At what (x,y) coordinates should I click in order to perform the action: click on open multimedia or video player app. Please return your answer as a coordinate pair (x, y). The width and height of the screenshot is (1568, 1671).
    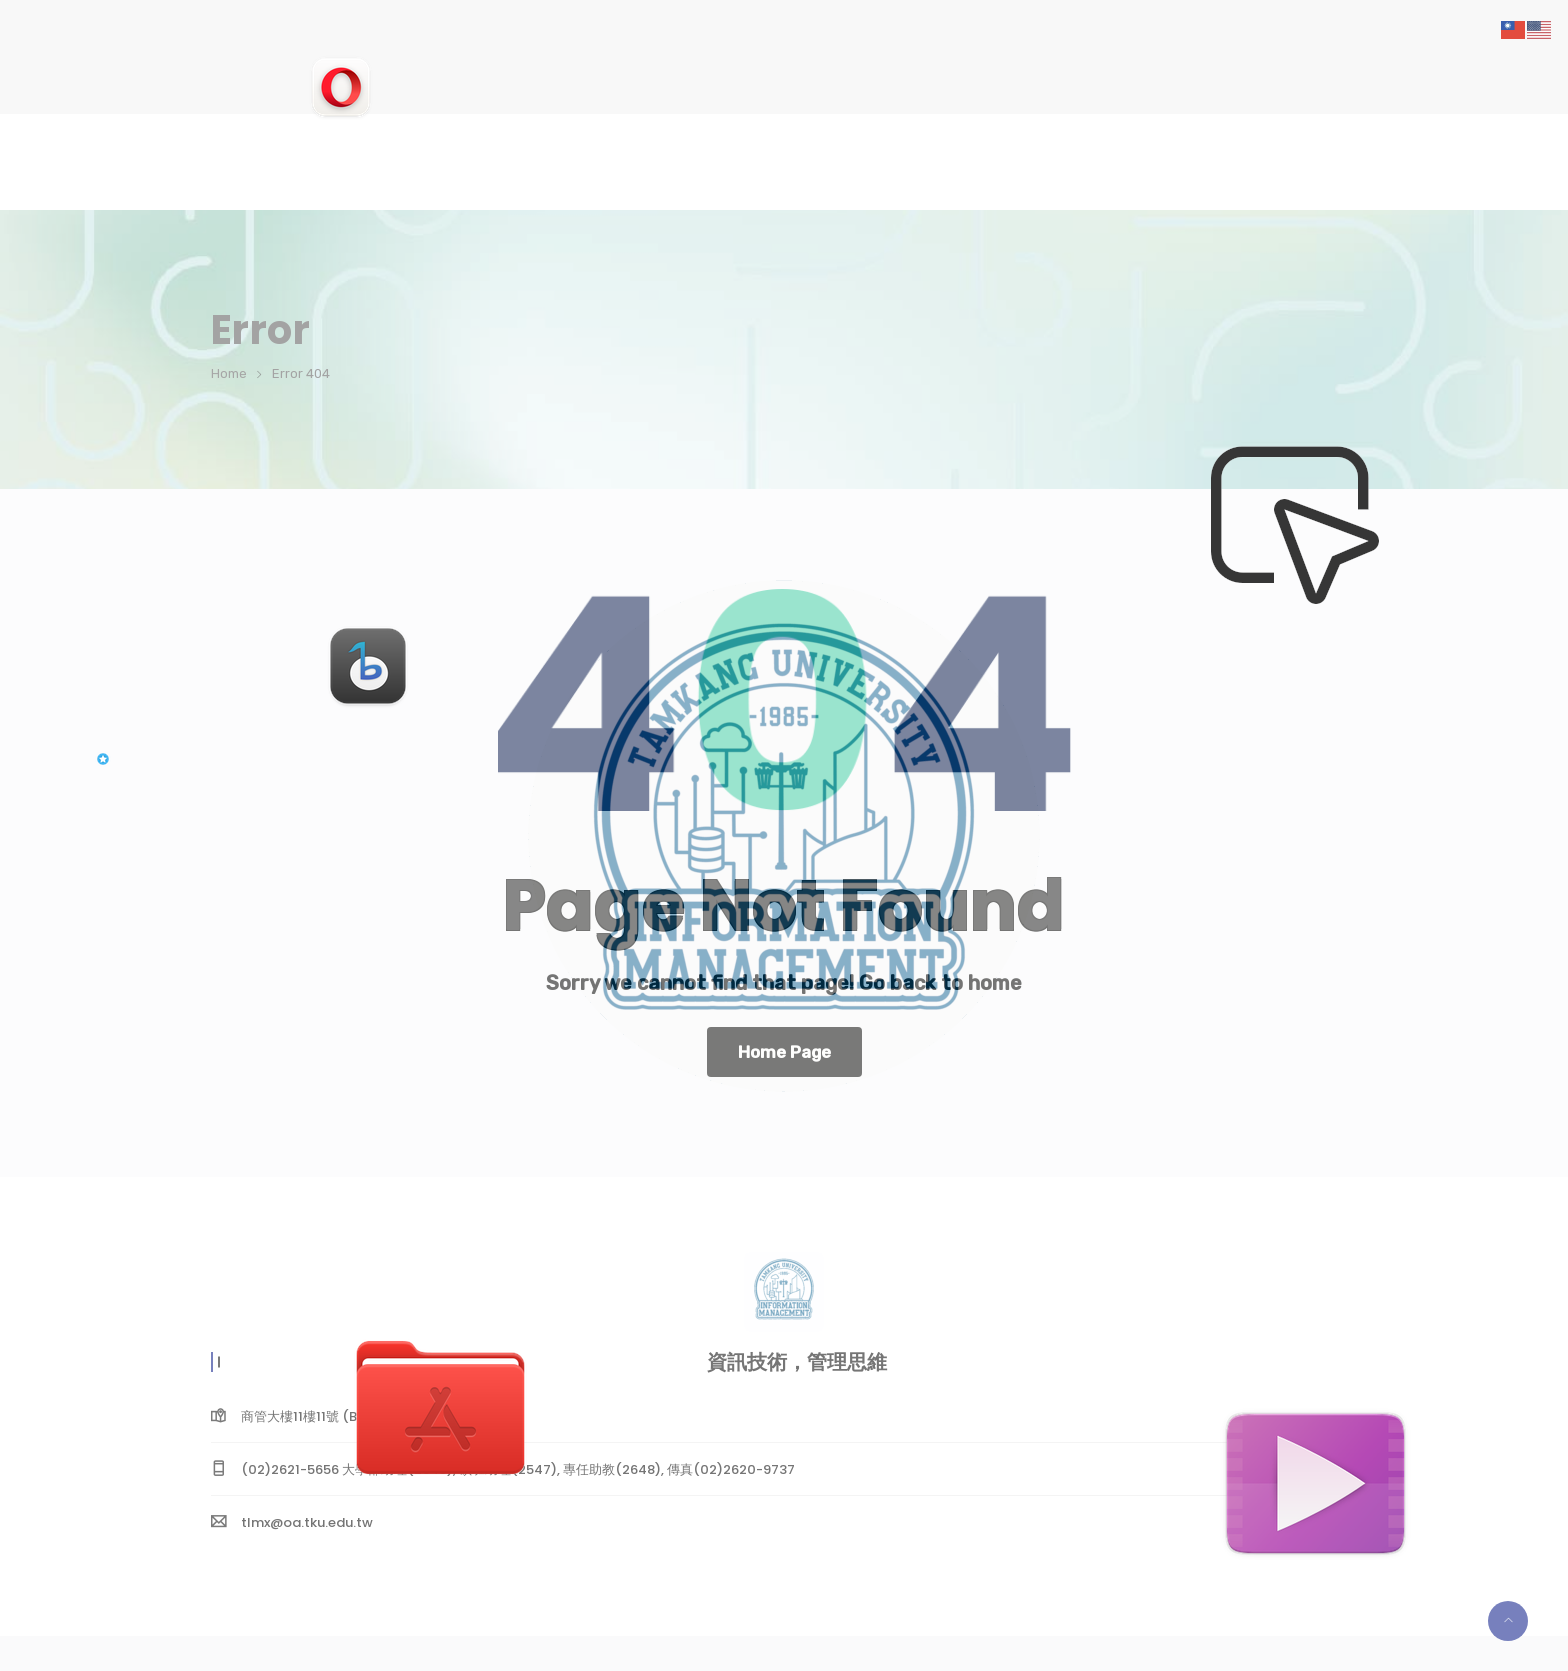
    Looking at the image, I should click on (1315, 1483).